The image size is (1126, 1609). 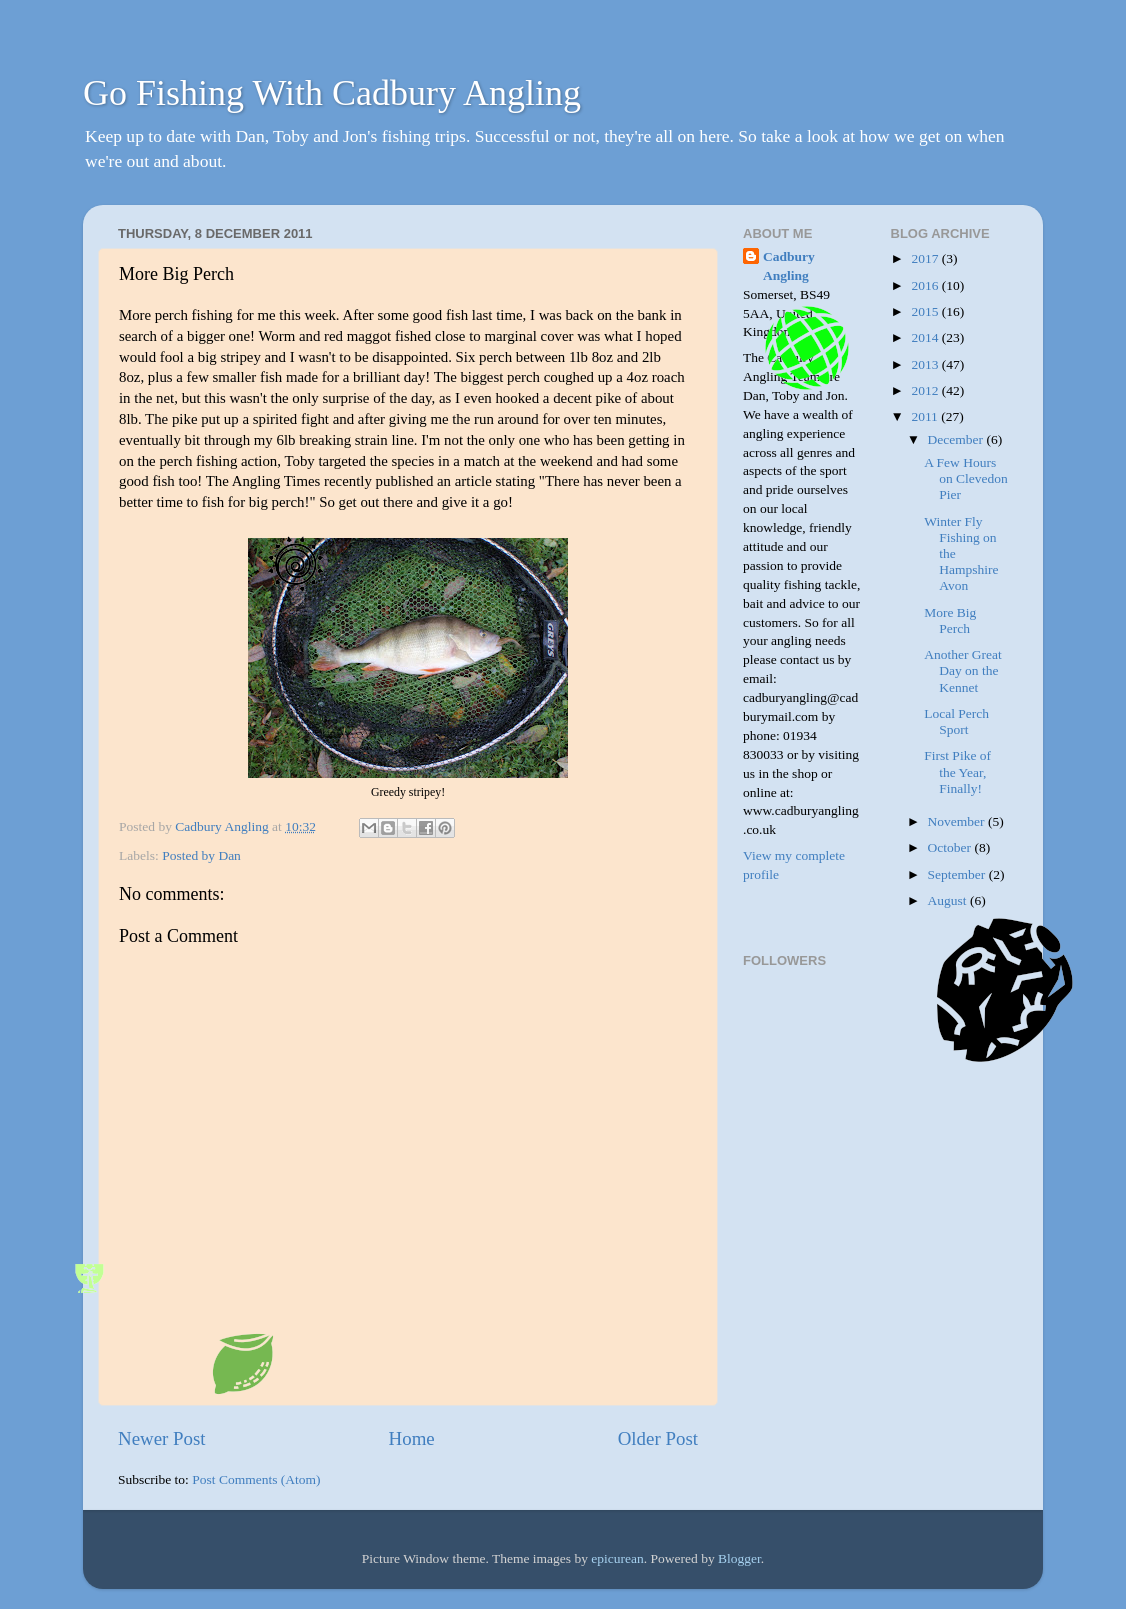 I want to click on ubisoft game launcher or storefront, so click(x=295, y=564).